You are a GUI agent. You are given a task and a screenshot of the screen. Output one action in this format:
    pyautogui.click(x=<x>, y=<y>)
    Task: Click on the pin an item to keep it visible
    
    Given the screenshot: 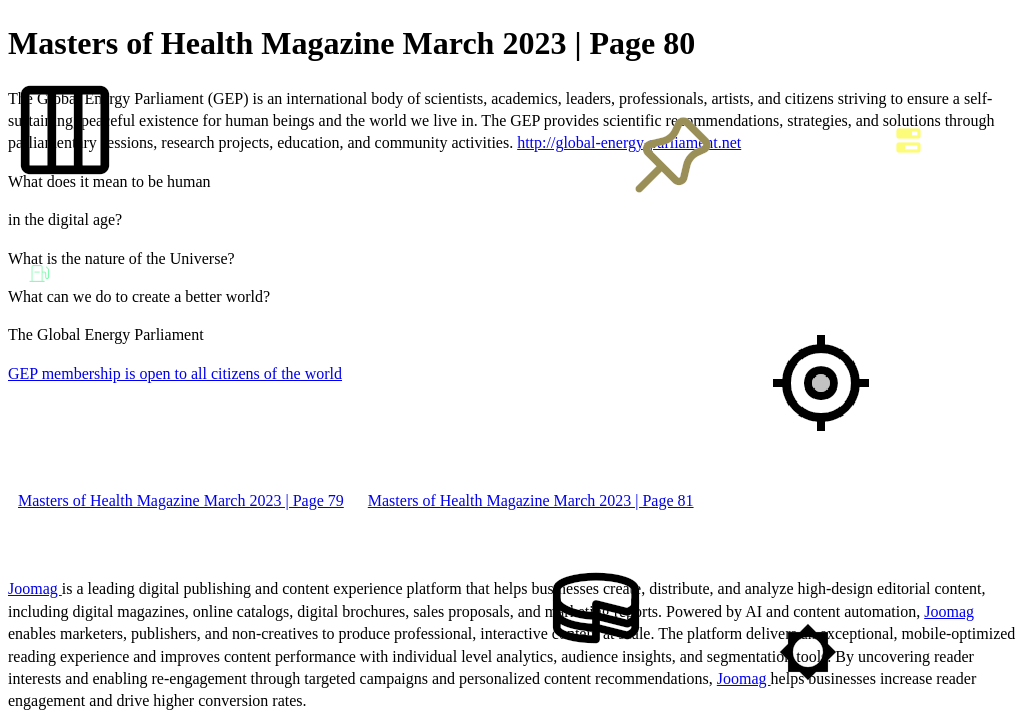 What is the action you would take?
    pyautogui.click(x=673, y=155)
    